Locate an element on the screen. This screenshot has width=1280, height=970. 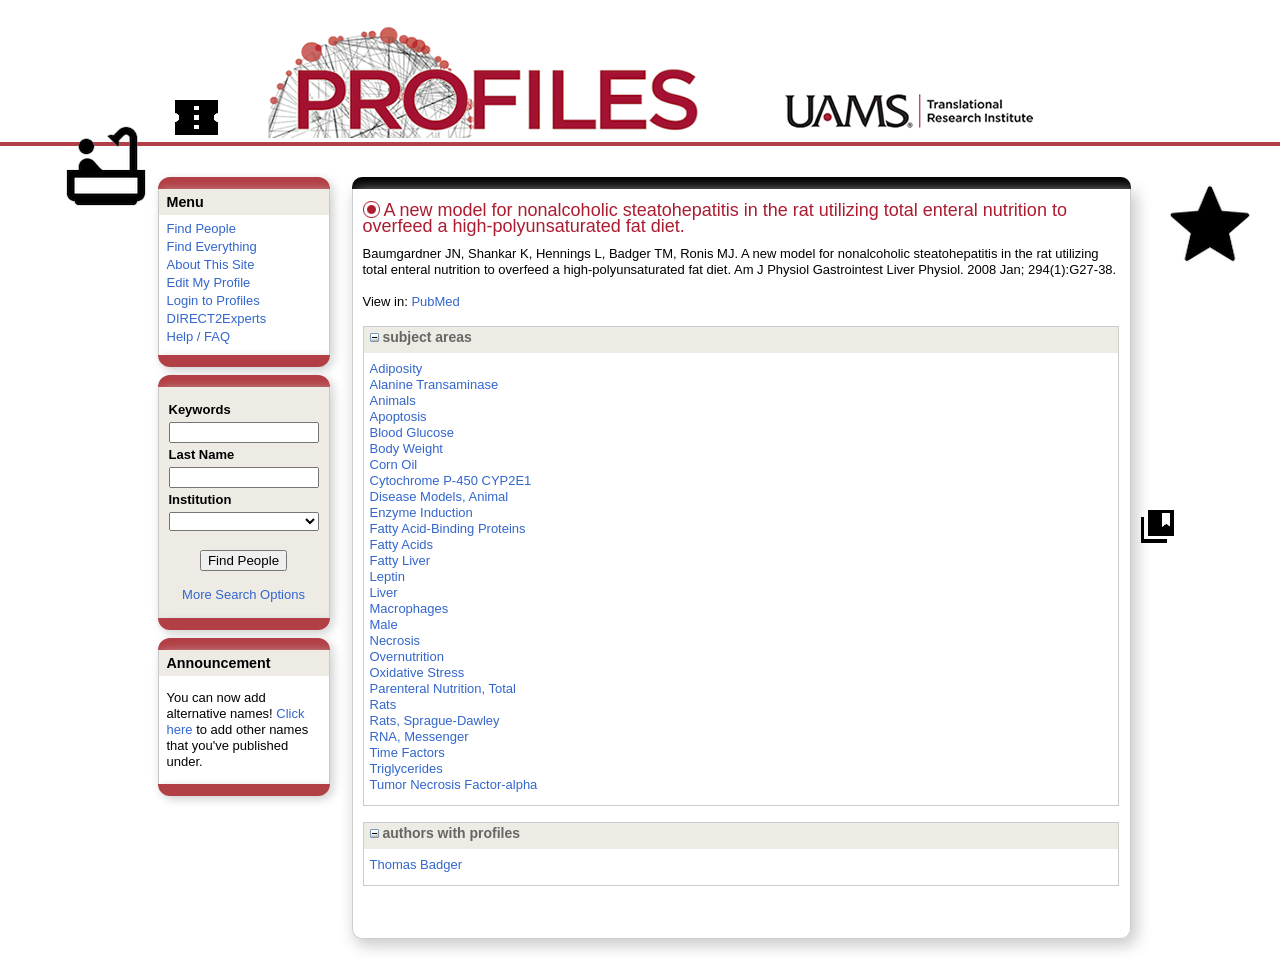
indicates bathroom amenities available is located at coordinates (106, 166).